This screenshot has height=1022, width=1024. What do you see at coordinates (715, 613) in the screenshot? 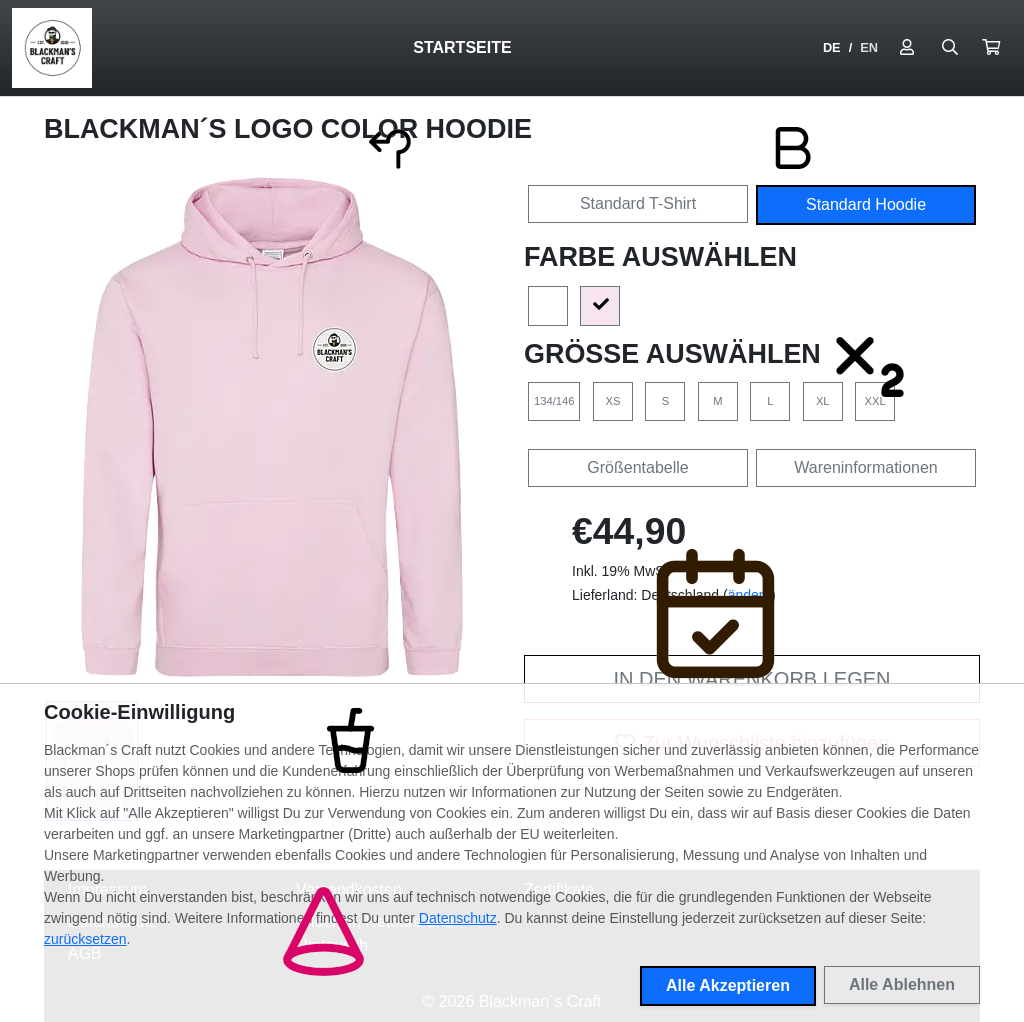
I see `confirm or complete a scheduled event` at bounding box center [715, 613].